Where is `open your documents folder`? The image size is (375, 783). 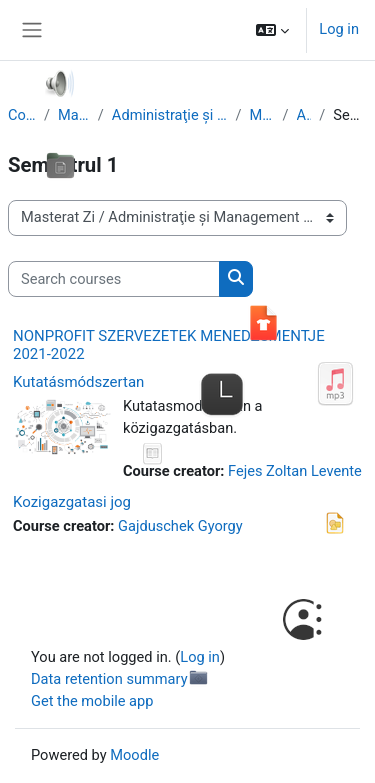 open your documents folder is located at coordinates (60, 165).